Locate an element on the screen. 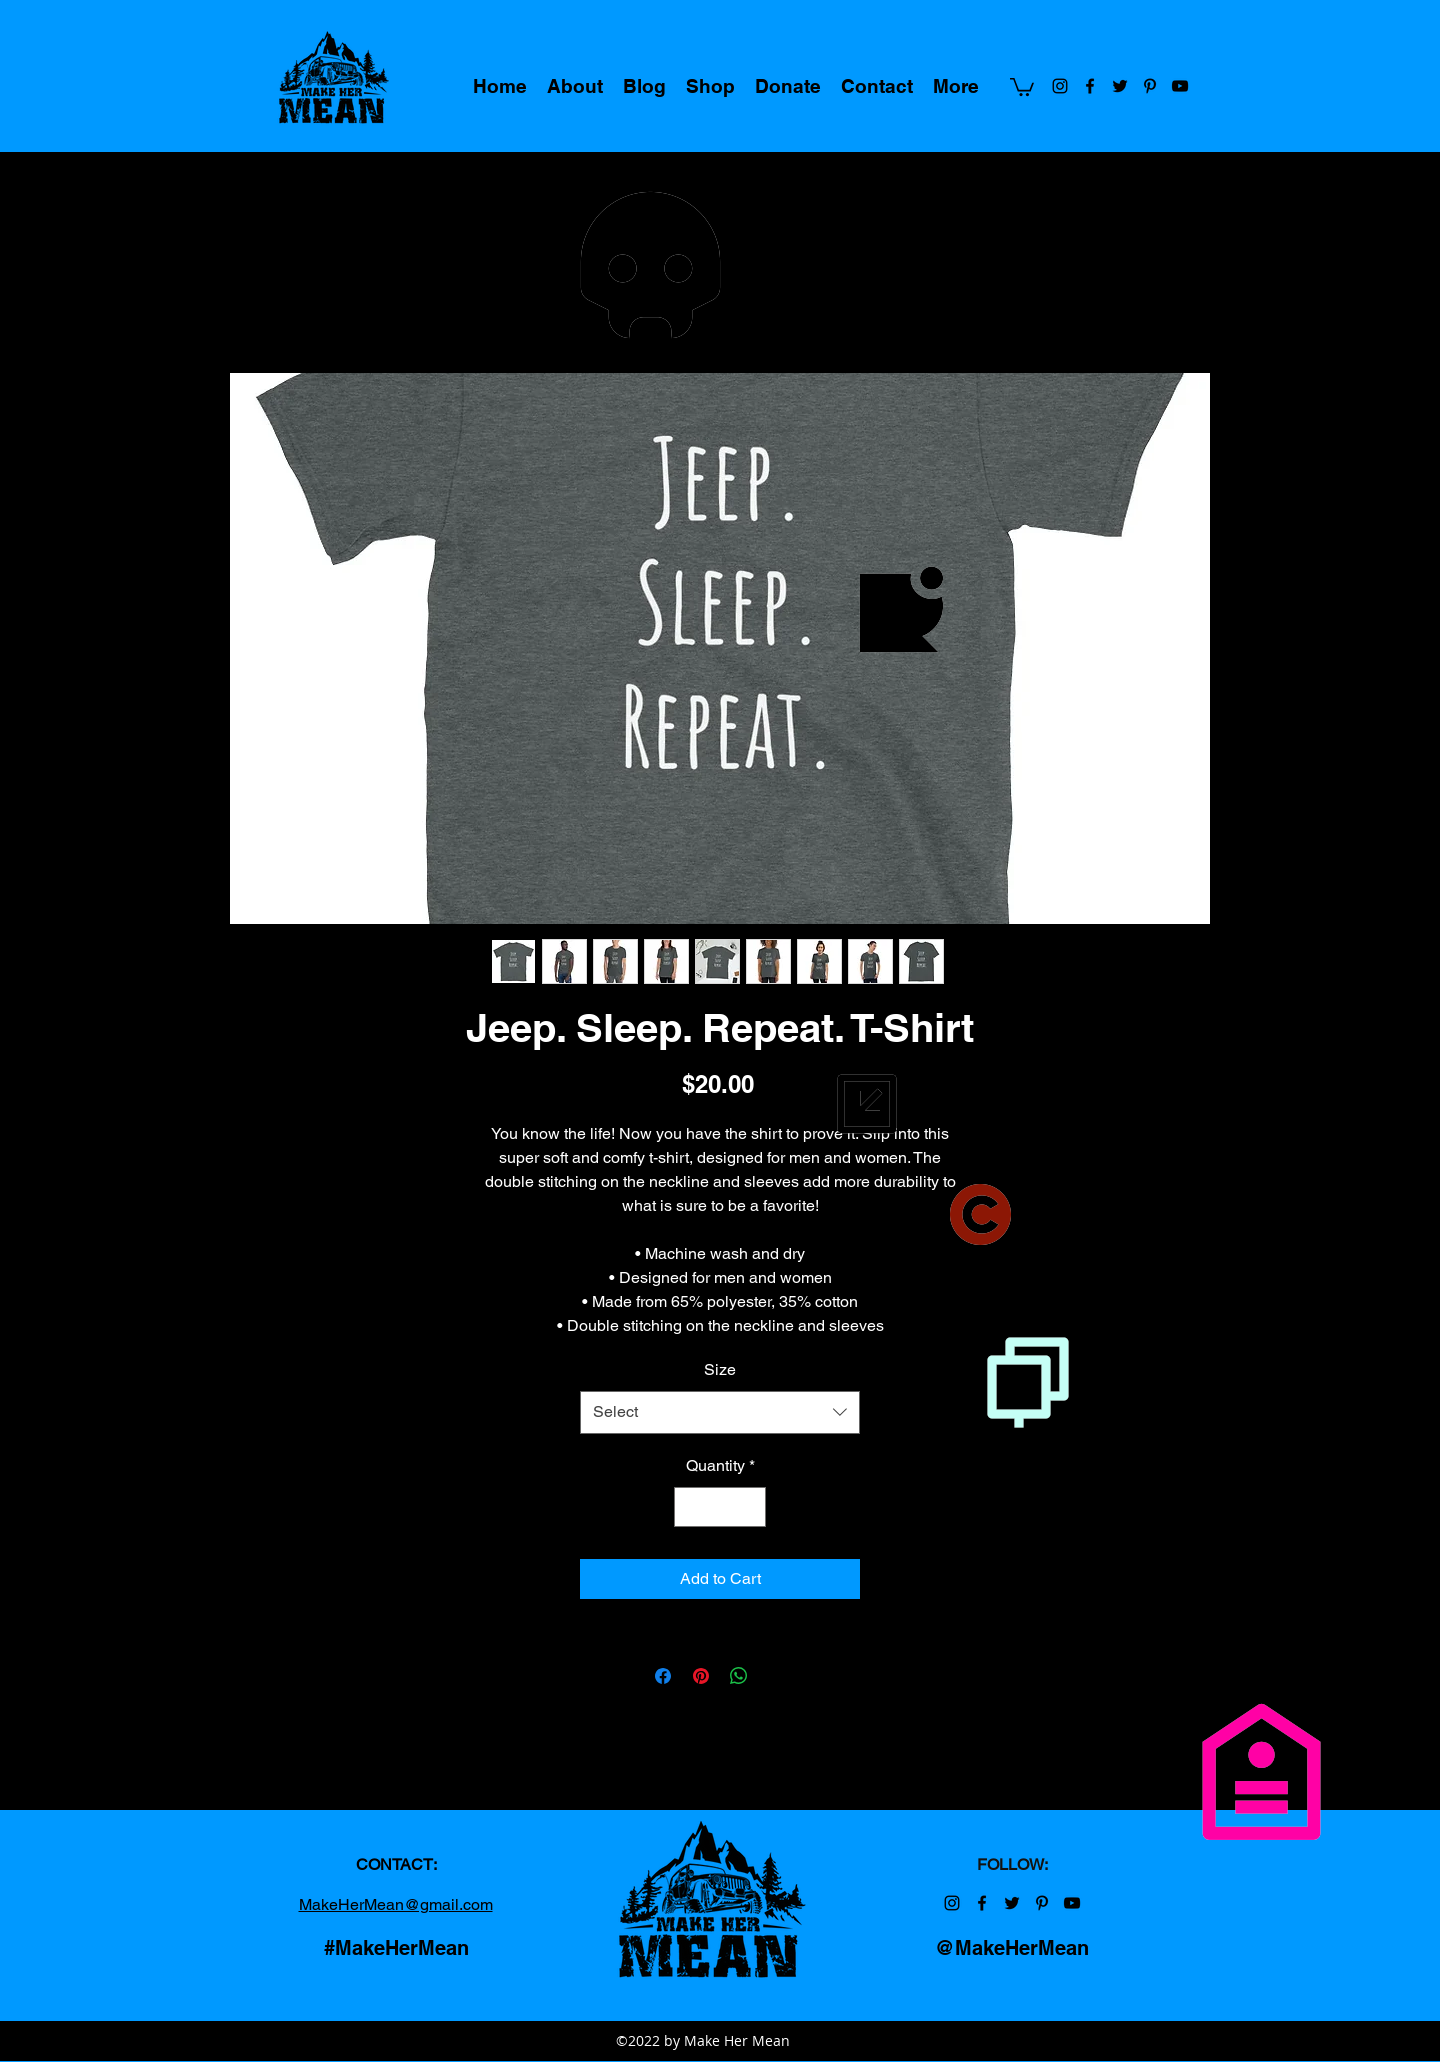 The height and width of the screenshot is (2062, 1440). open the Coursera app is located at coordinates (980, 1214).